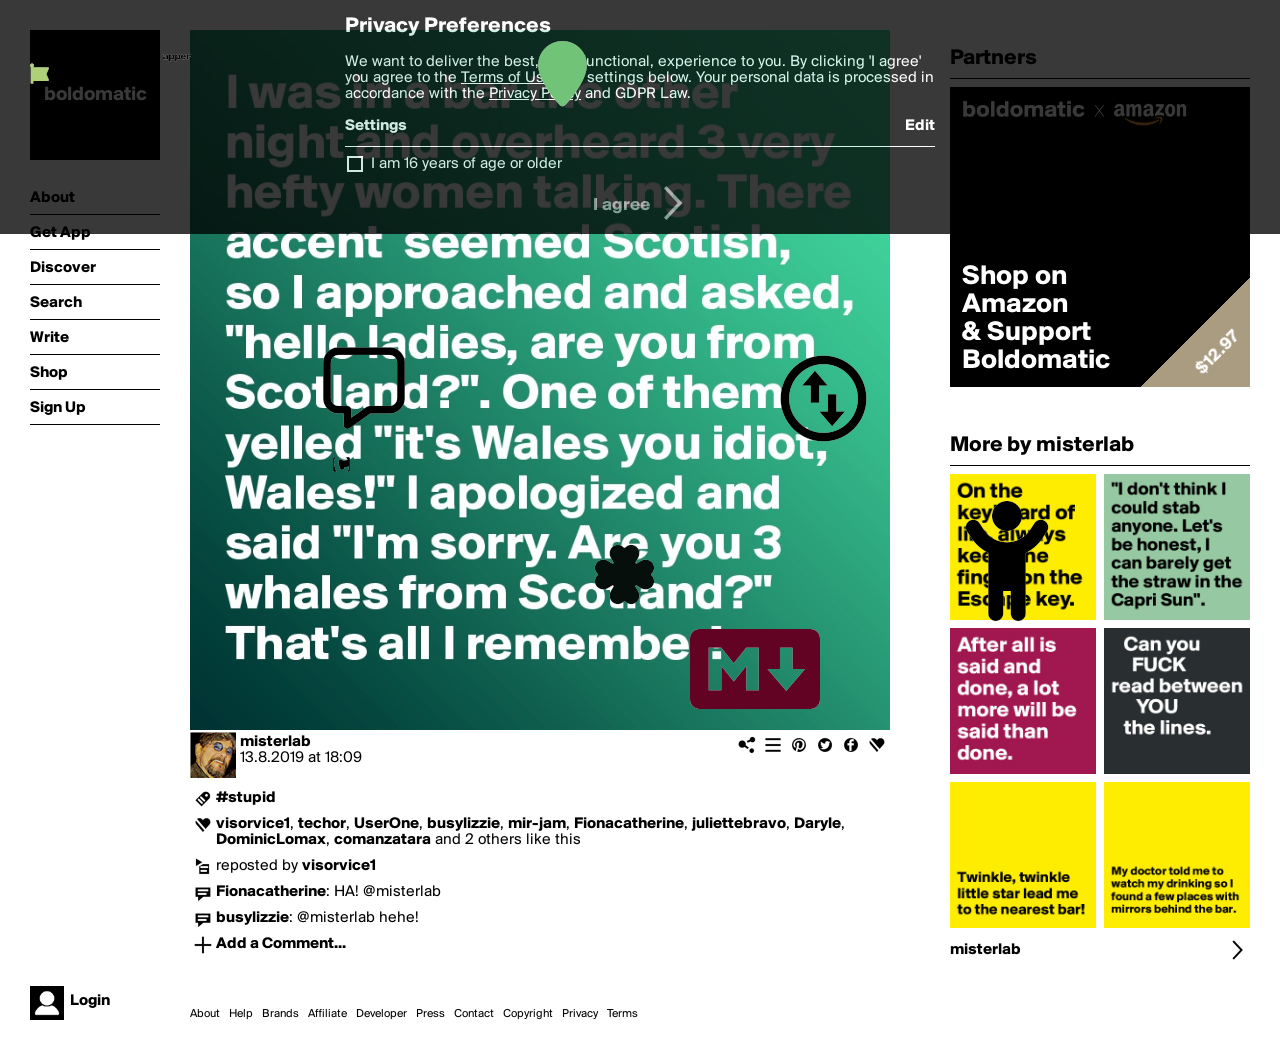 This screenshot has width=1280, height=1050. What do you see at coordinates (364, 383) in the screenshot?
I see `open chat or messaging` at bounding box center [364, 383].